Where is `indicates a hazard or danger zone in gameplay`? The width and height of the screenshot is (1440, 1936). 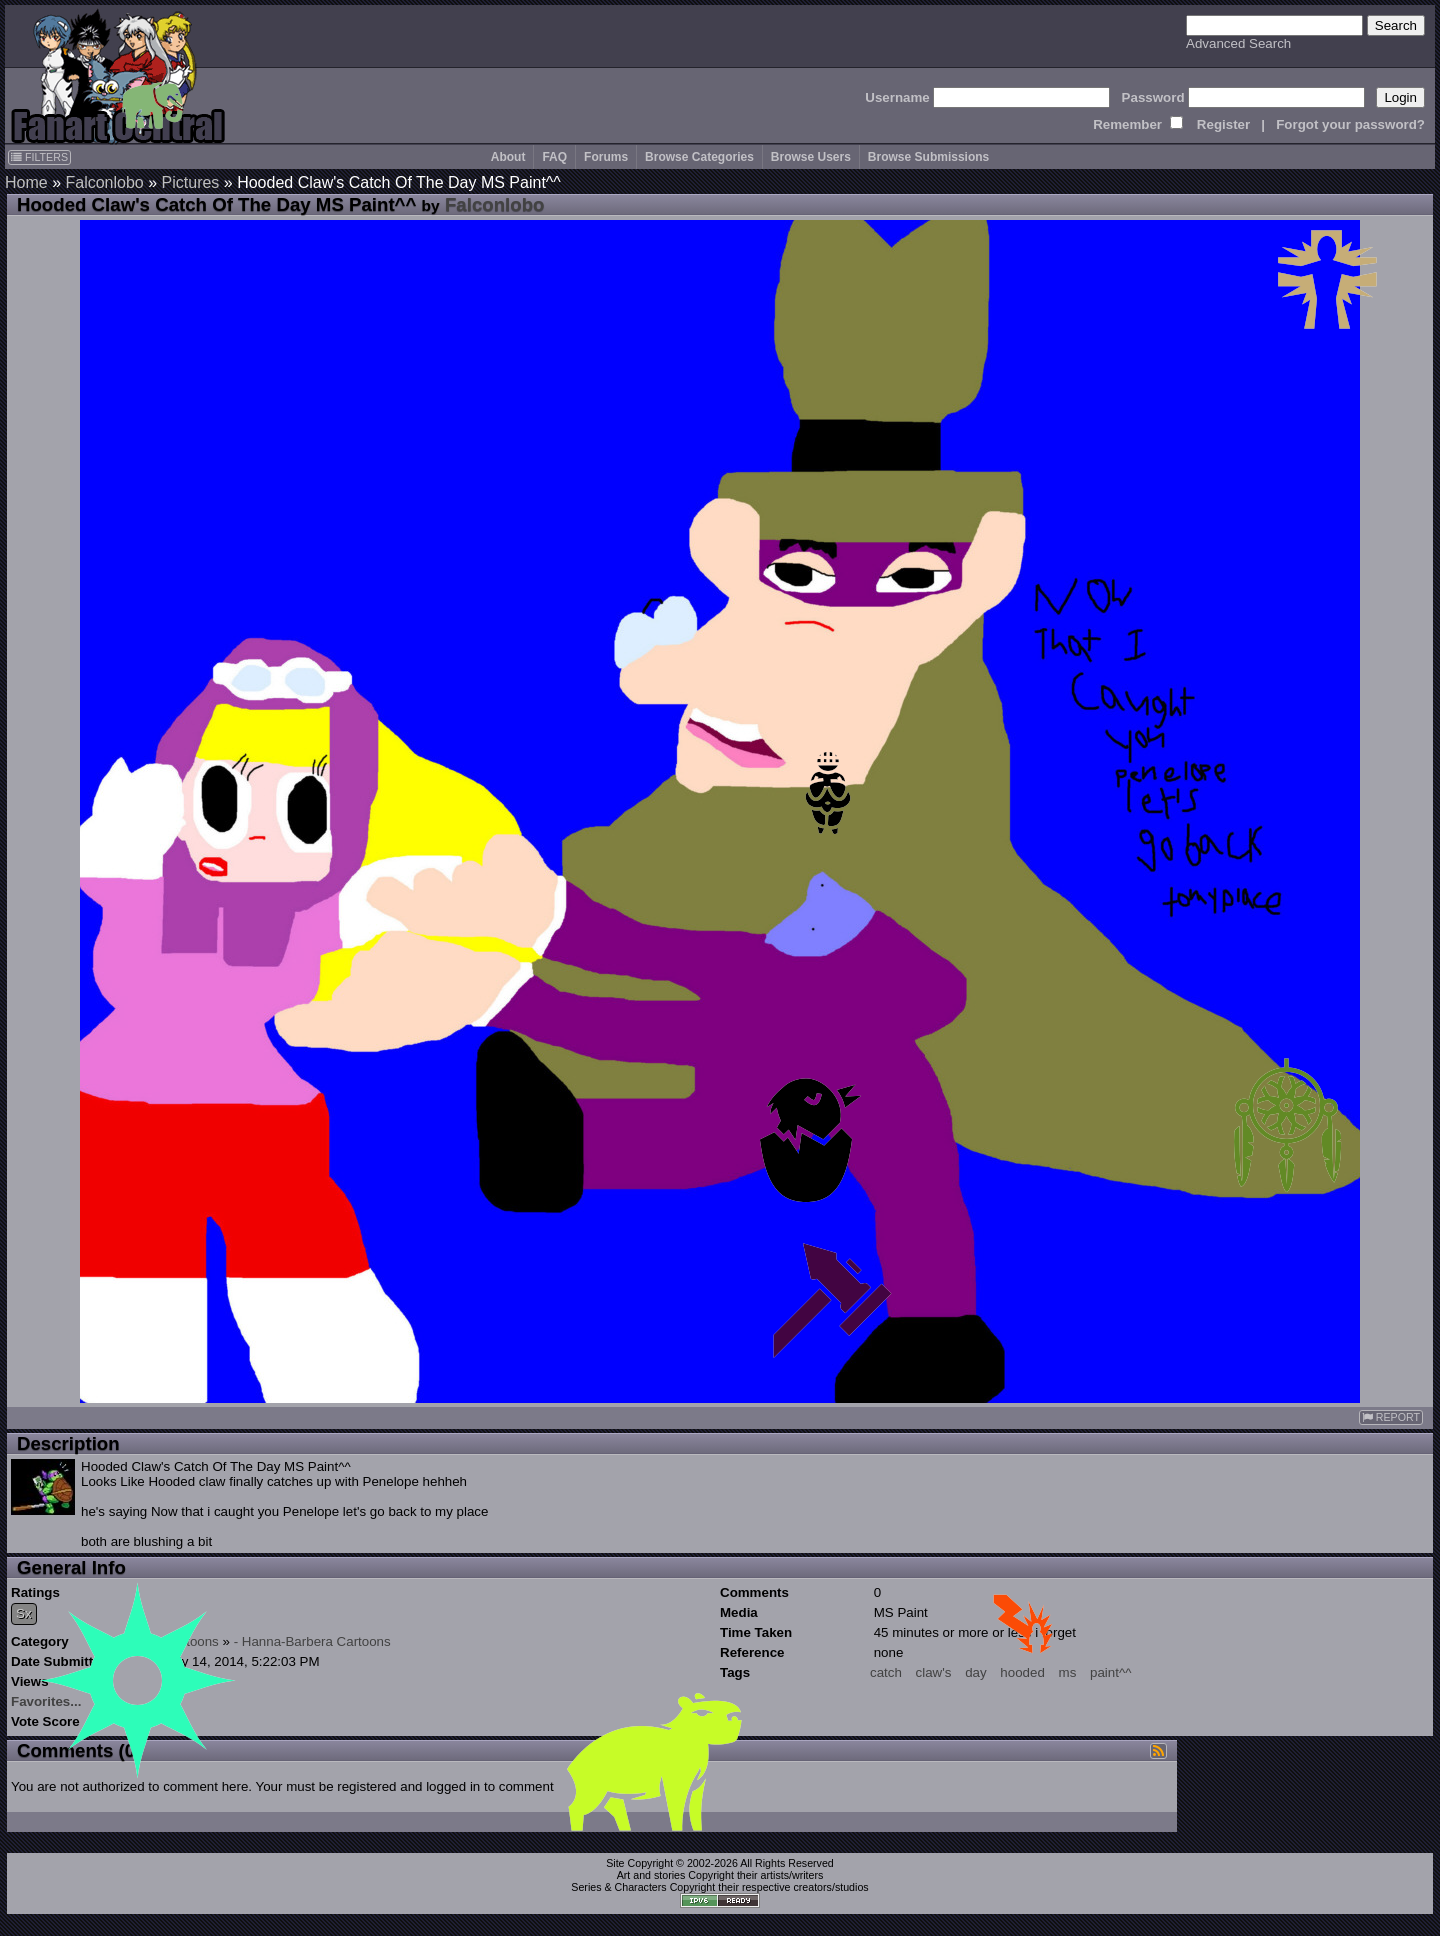
indicates a hazard or danger zone in gameplay is located at coordinates (137, 1680).